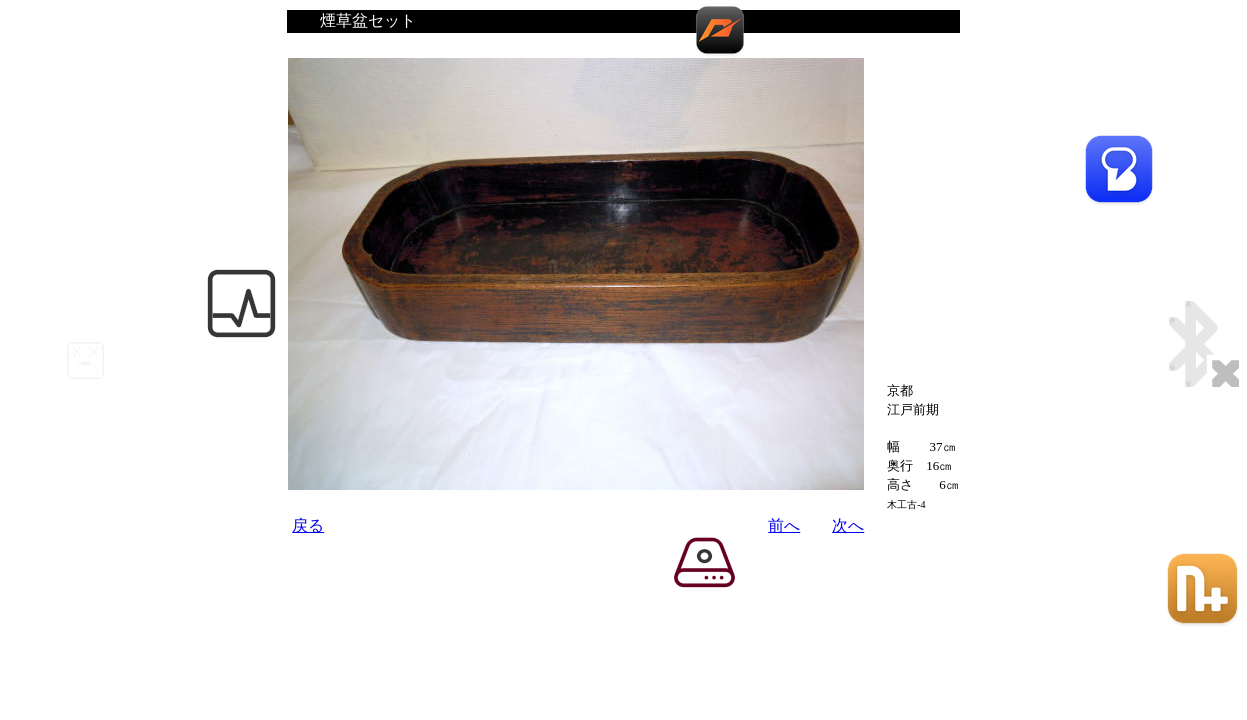  I want to click on system crash or error report notification, so click(85, 360).